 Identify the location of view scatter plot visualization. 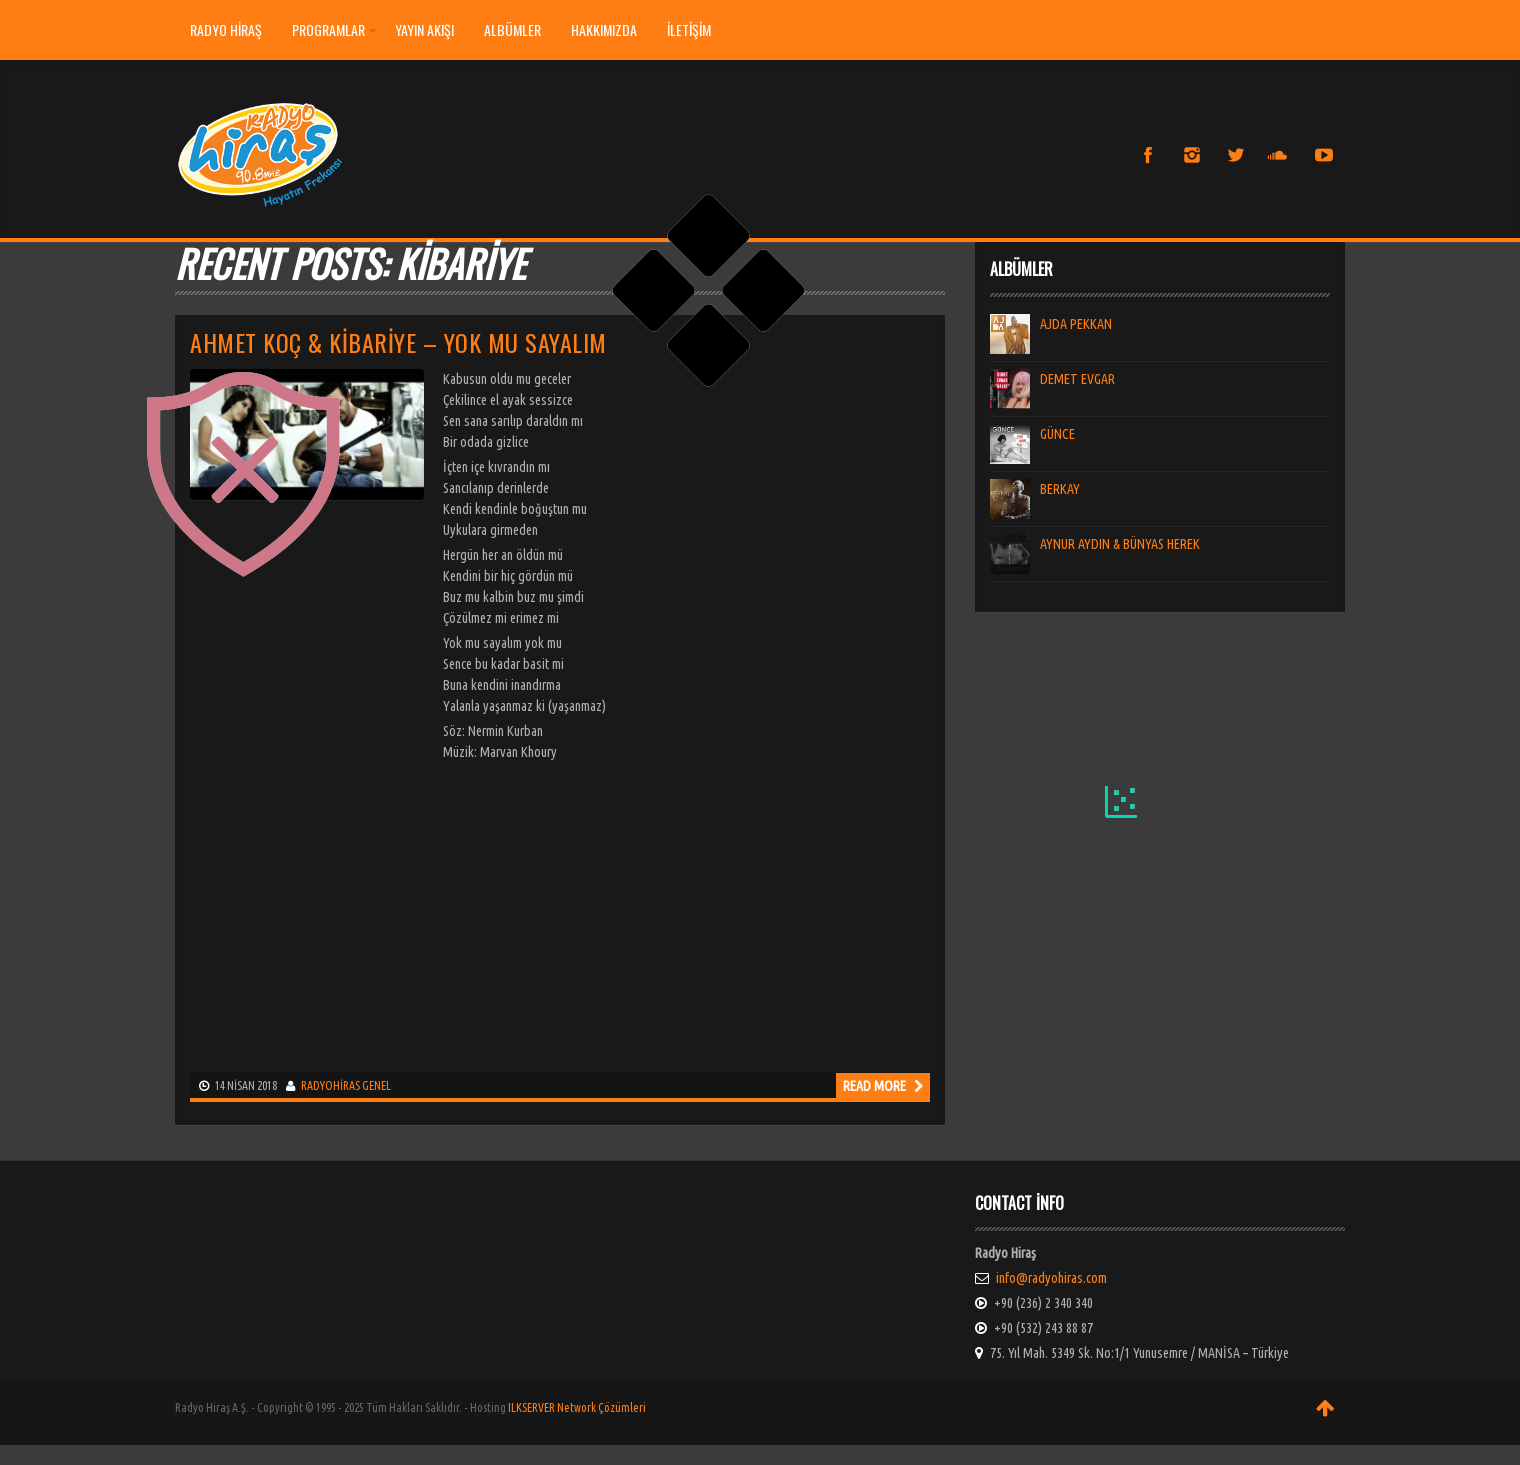
(1121, 804).